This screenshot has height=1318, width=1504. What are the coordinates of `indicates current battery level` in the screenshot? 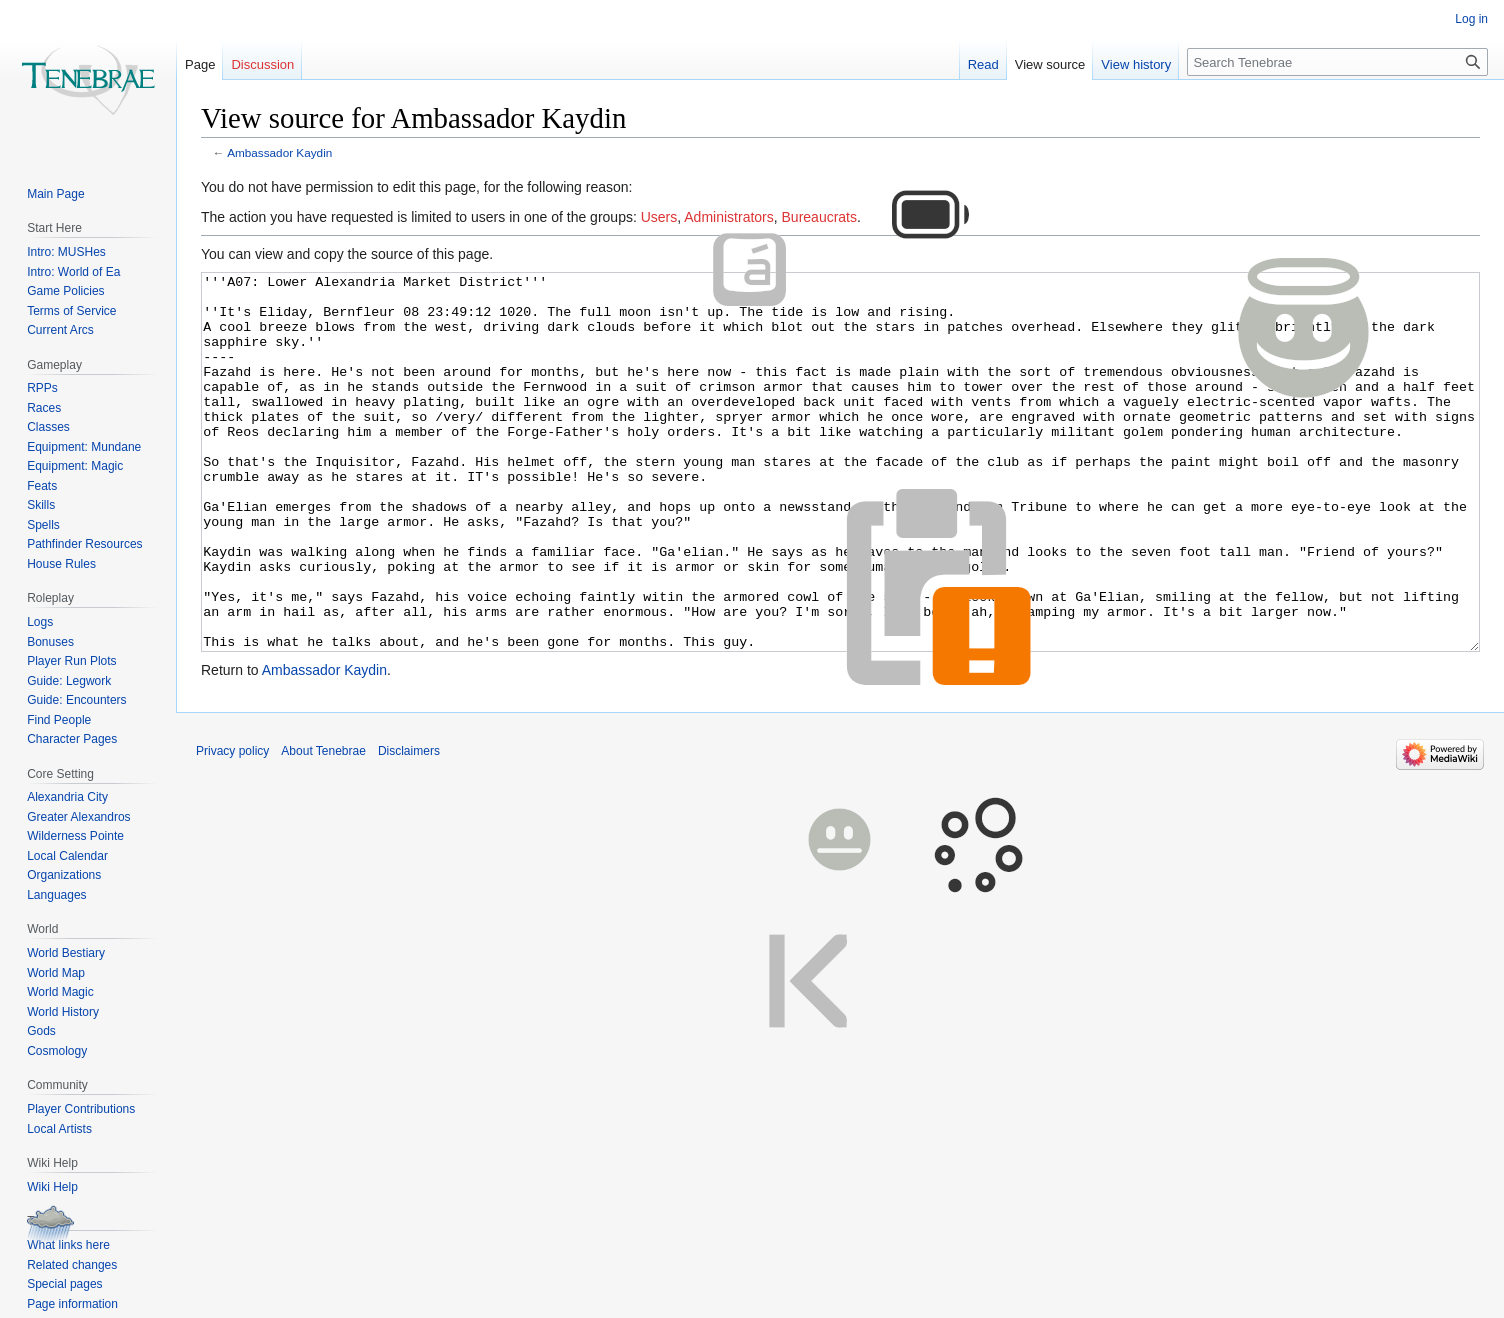 It's located at (930, 214).